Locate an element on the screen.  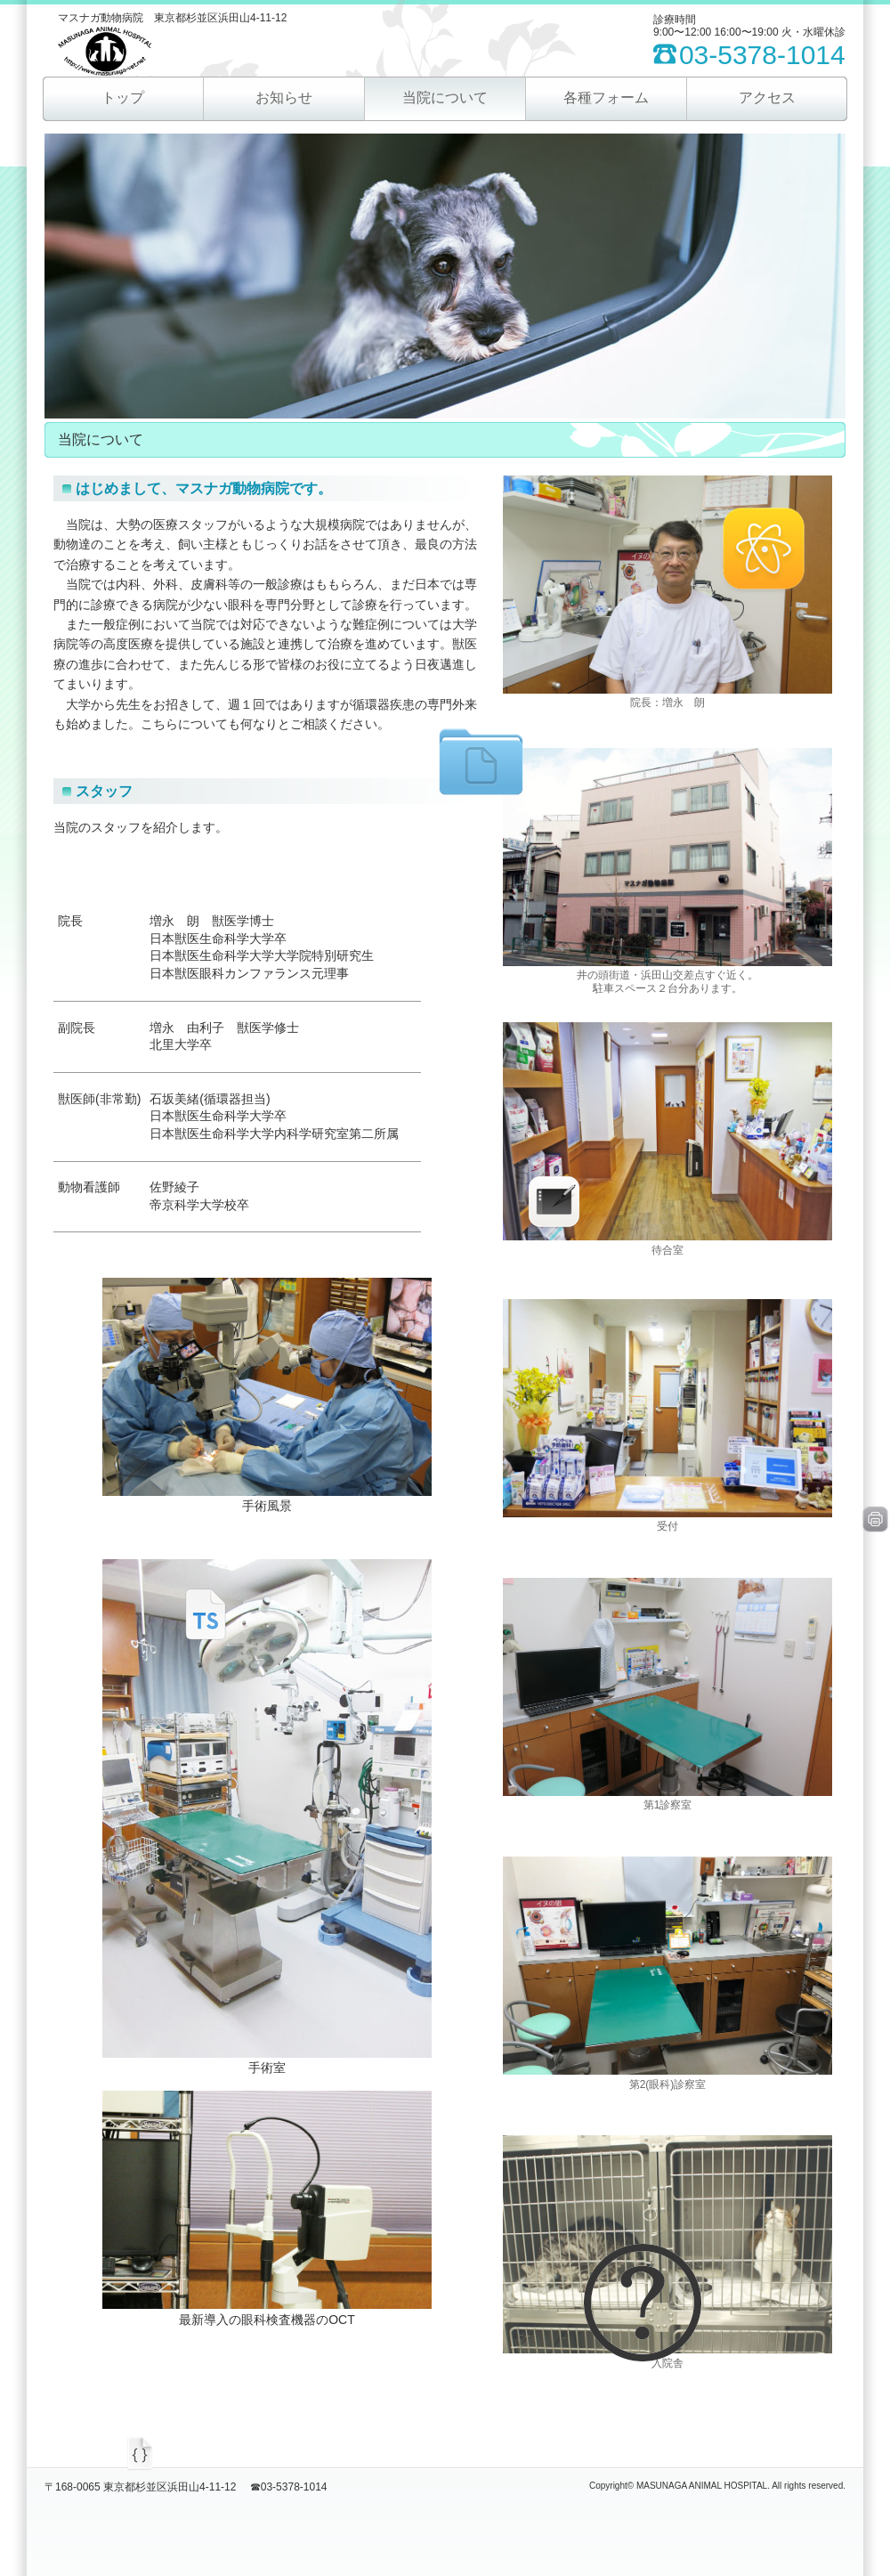
access printer settings and preferences is located at coordinates (875, 1519).